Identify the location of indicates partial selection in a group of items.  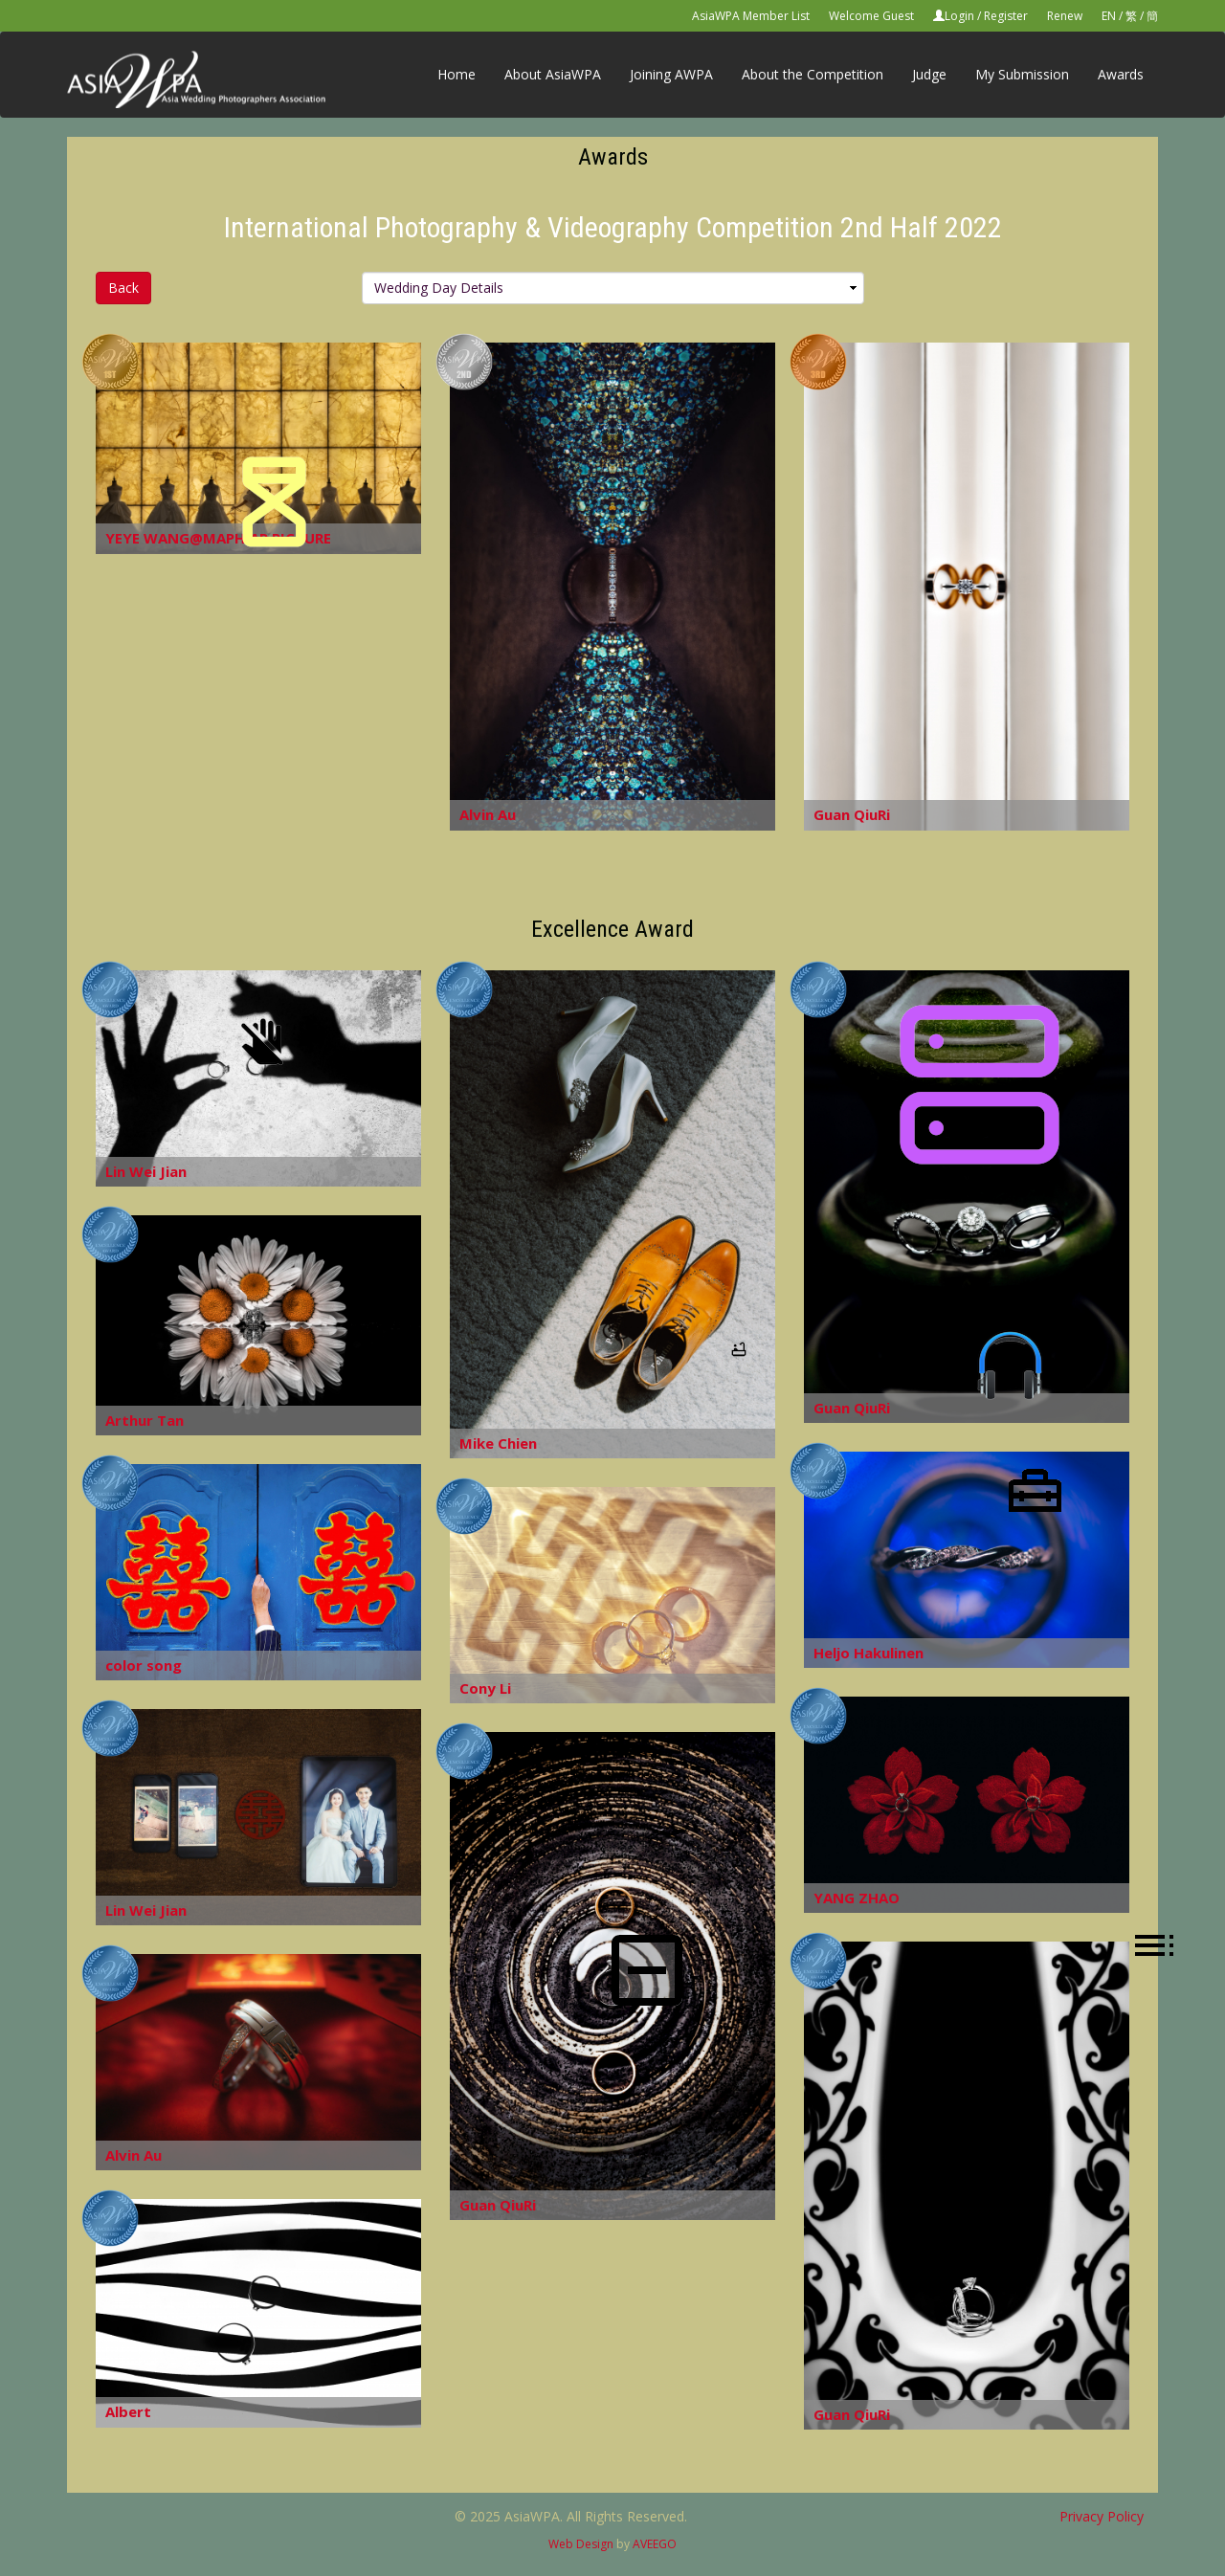
(647, 1970).